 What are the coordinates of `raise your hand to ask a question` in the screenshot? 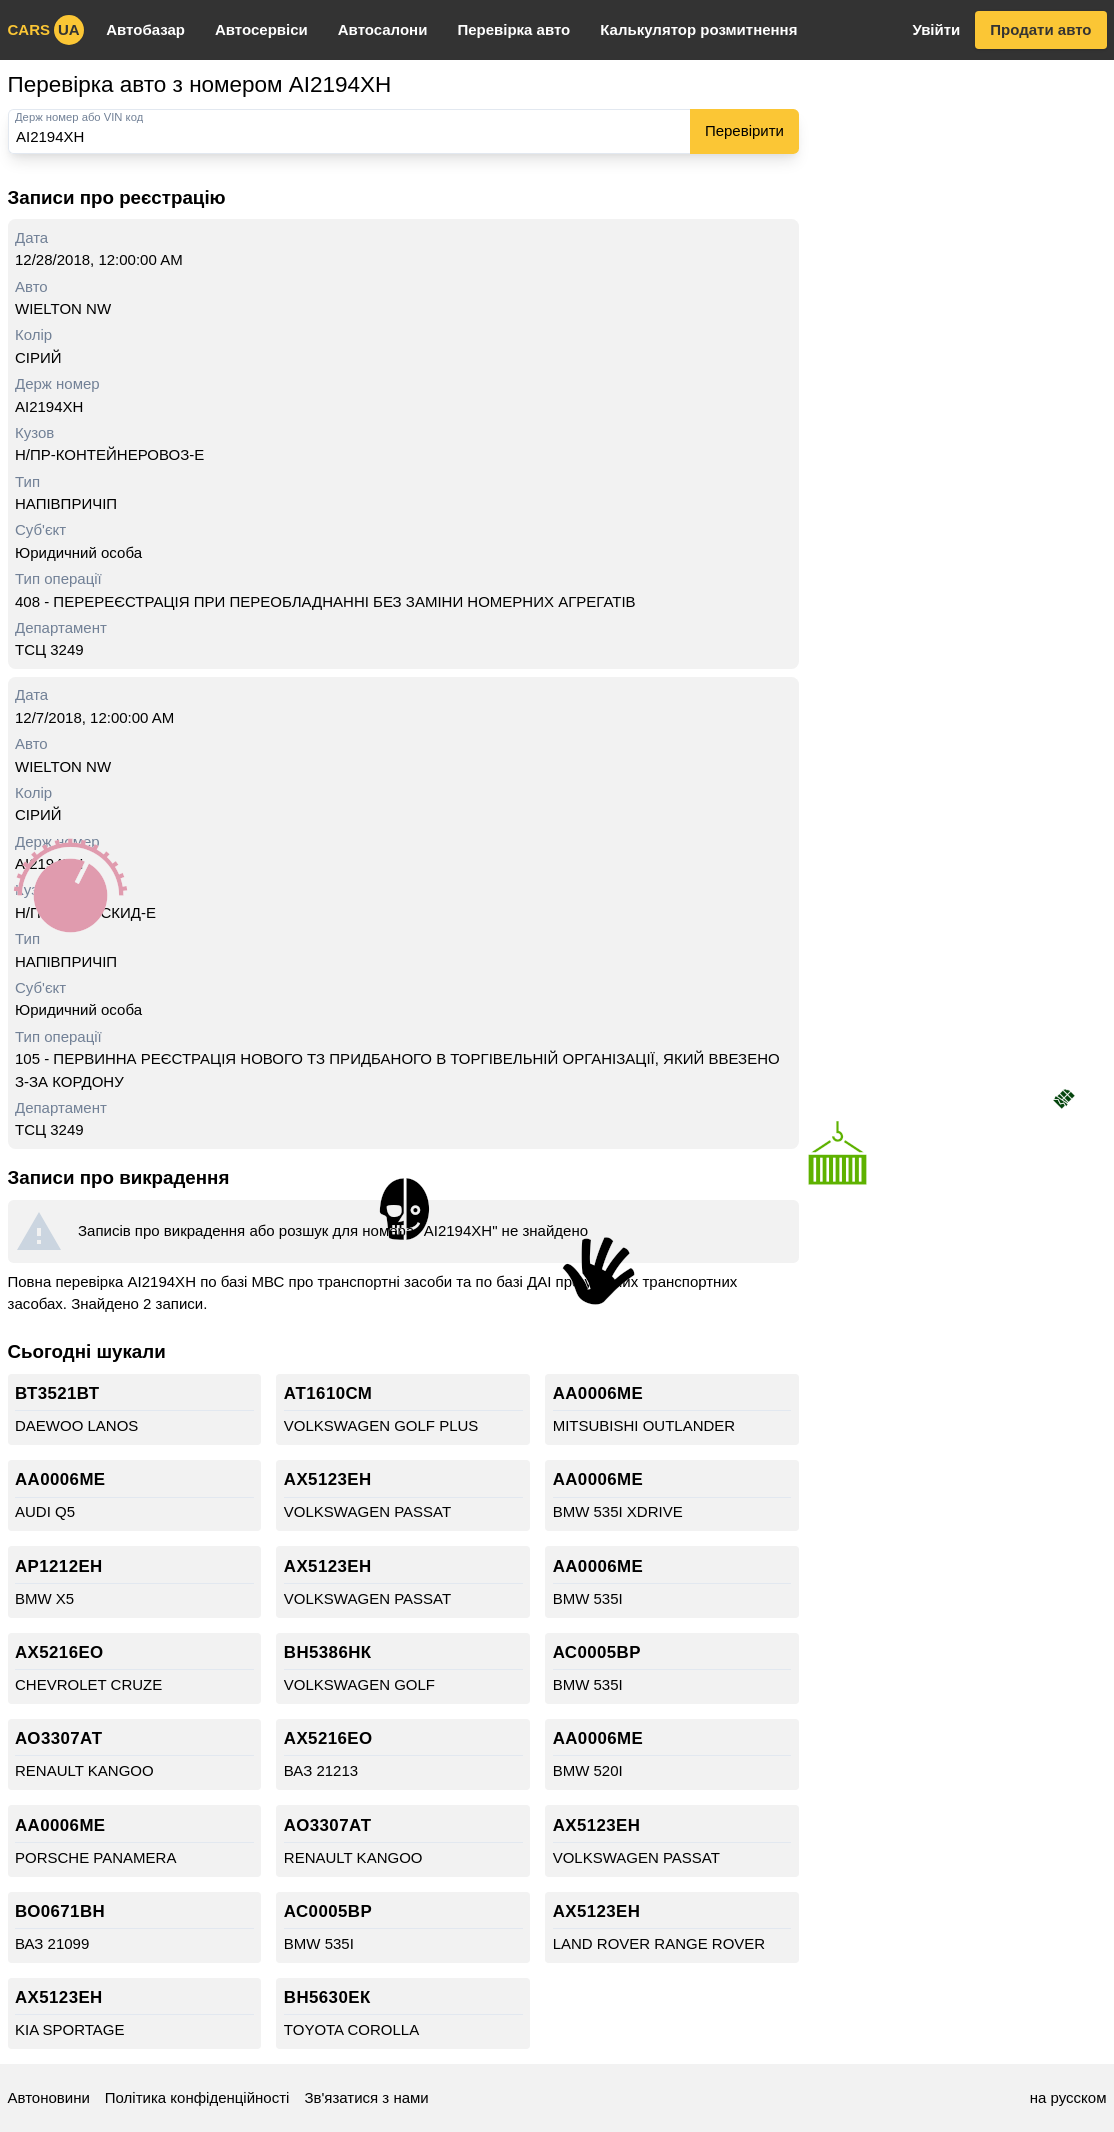 It's located at (598, 1271).